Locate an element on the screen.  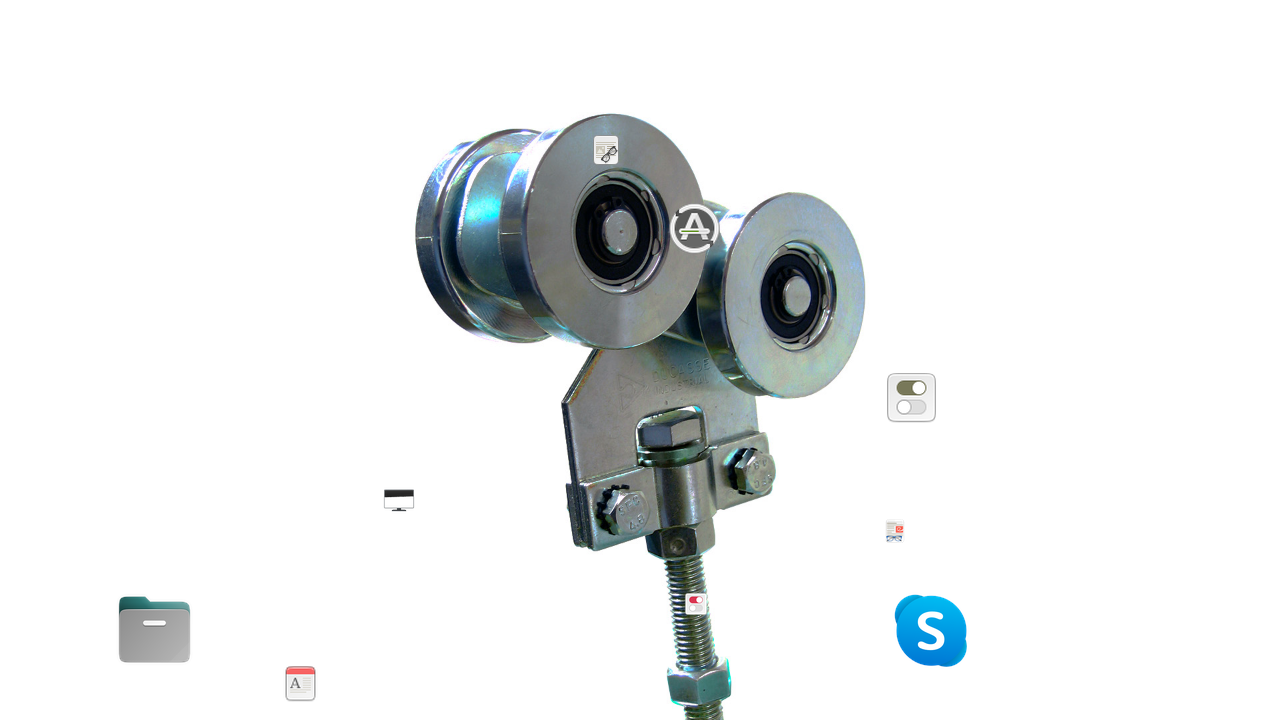
open evince document viewer is located at coordinates (895, 531).